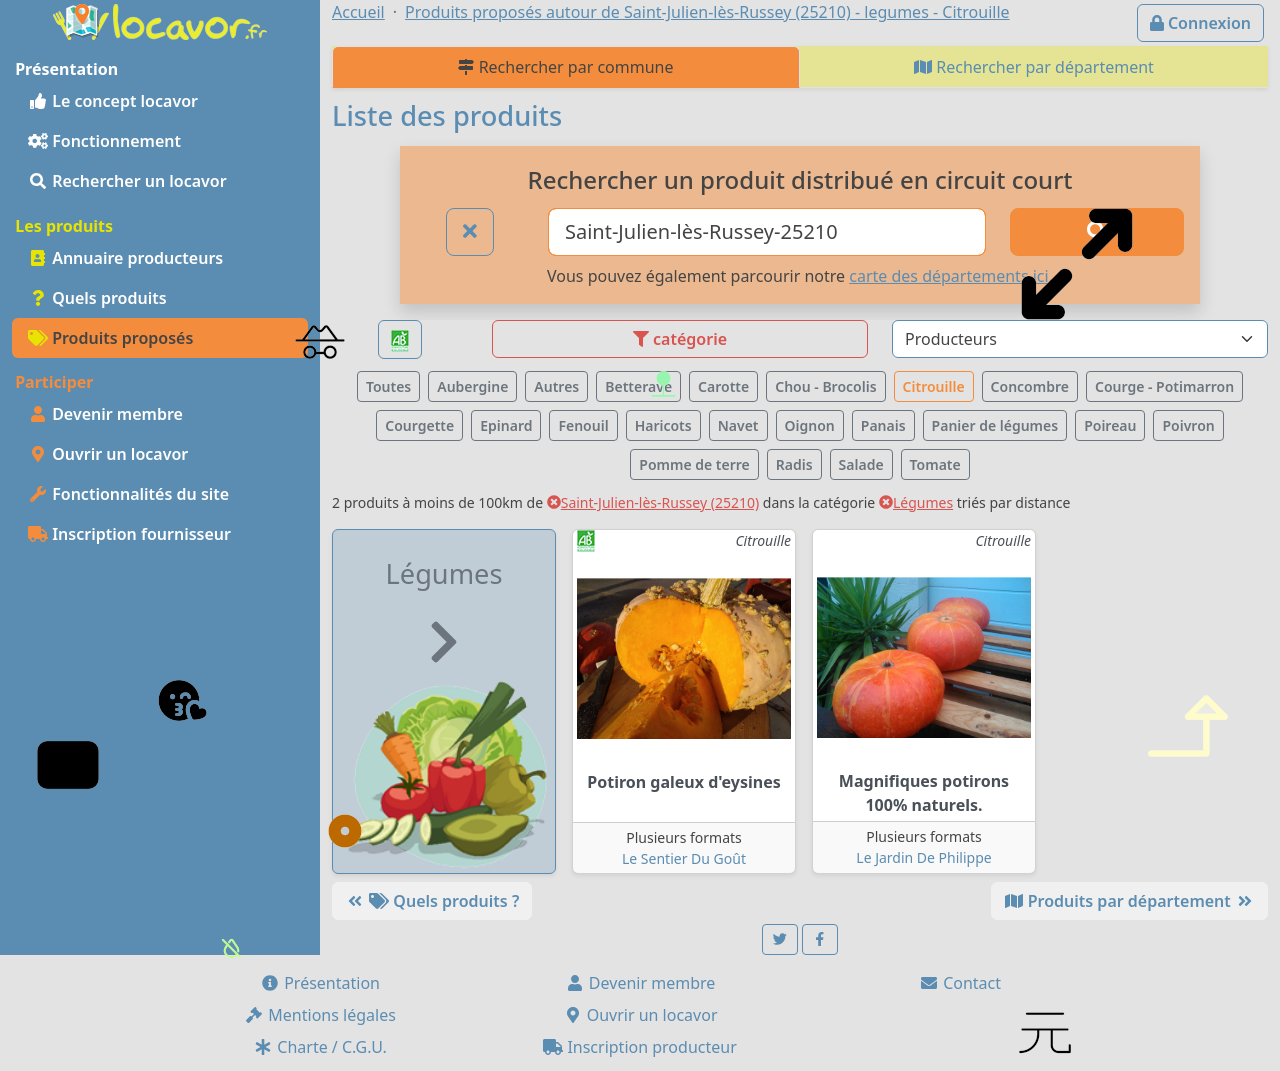 This screenshot has width=1280, height=1071. What do you see at coordinates (68, 765) in the screenshot?
I see `set image crop to 7:5 aspect ratio` at bounding box center [68, 765].